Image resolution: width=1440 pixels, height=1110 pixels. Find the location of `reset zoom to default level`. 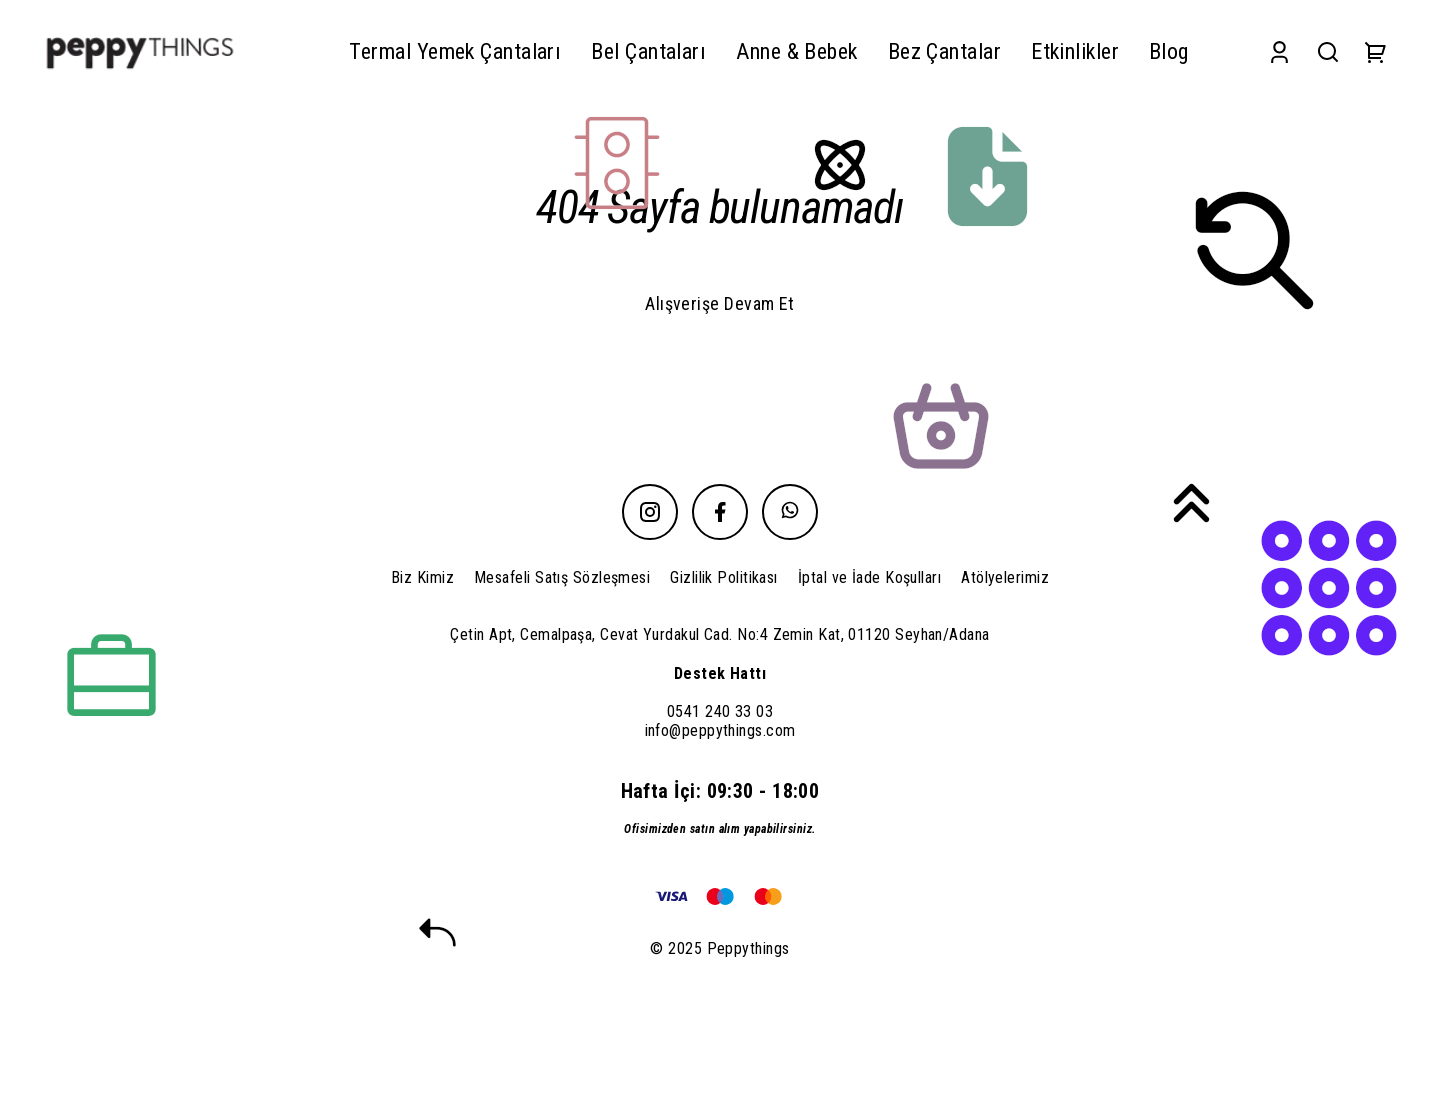

reset zoom to default level is located at coordinates (1254, 250).